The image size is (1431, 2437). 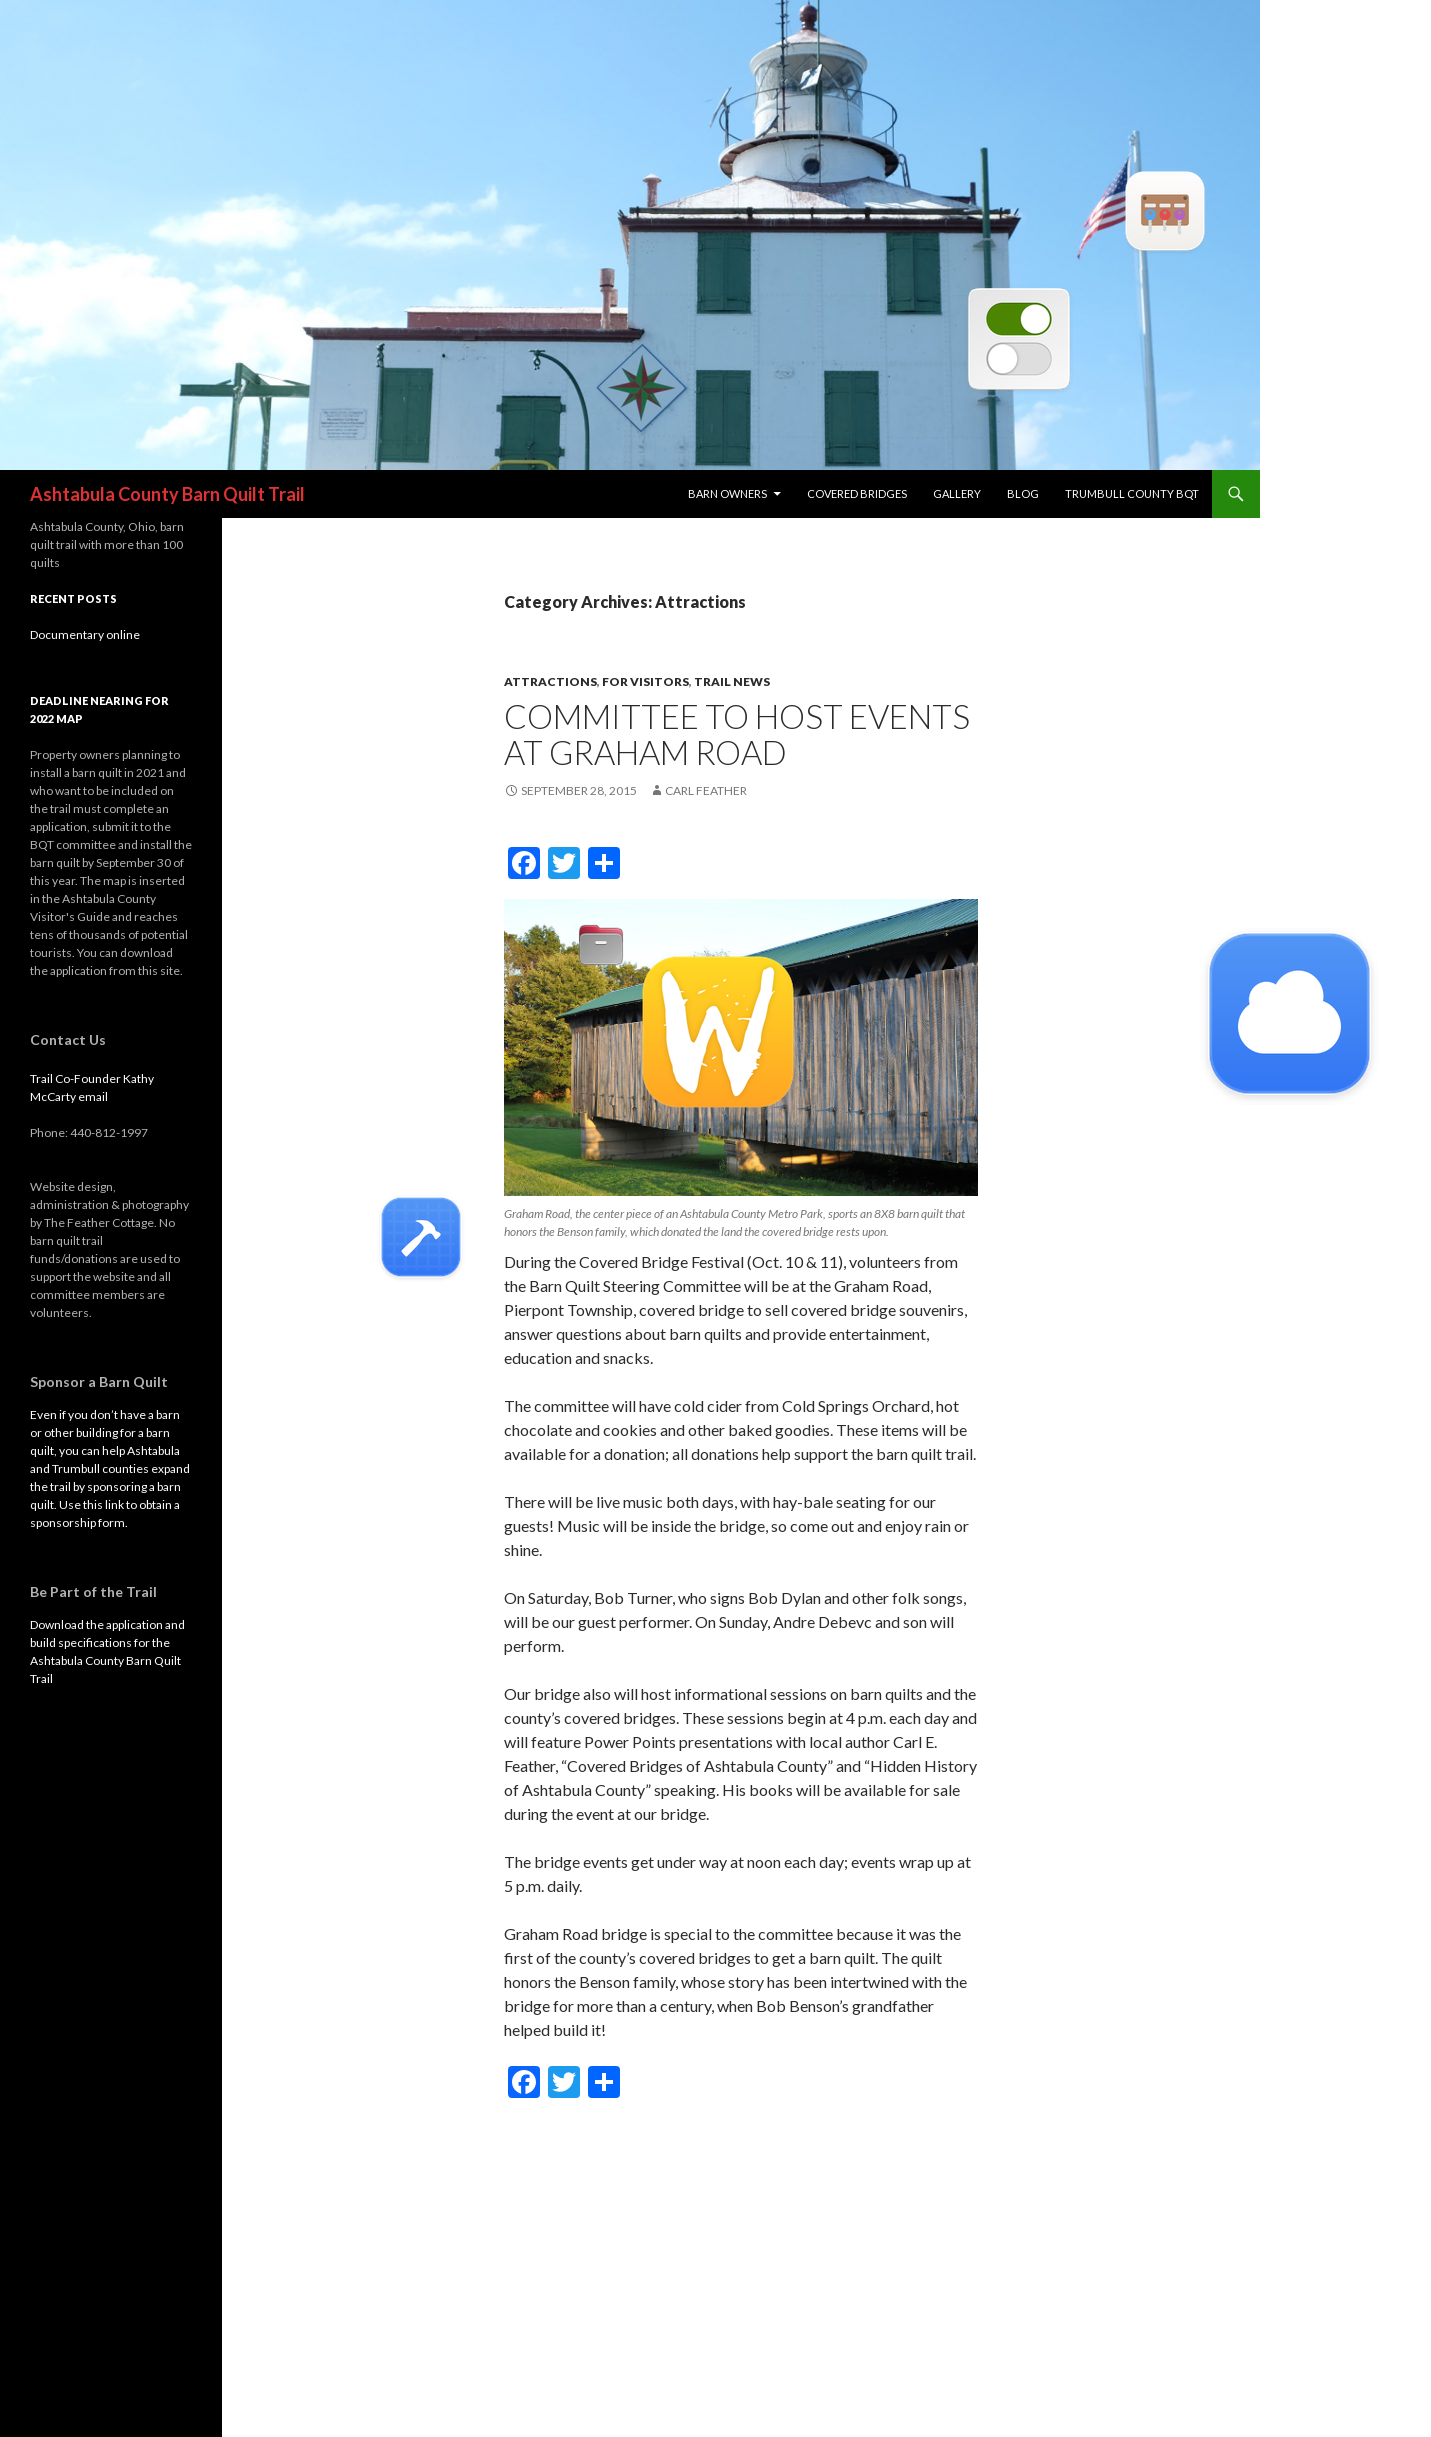 What do you see at coordinates (421, 1237) in the screenshot?
I see `open developer tools or IDE` at bounding box center [421, 1237].